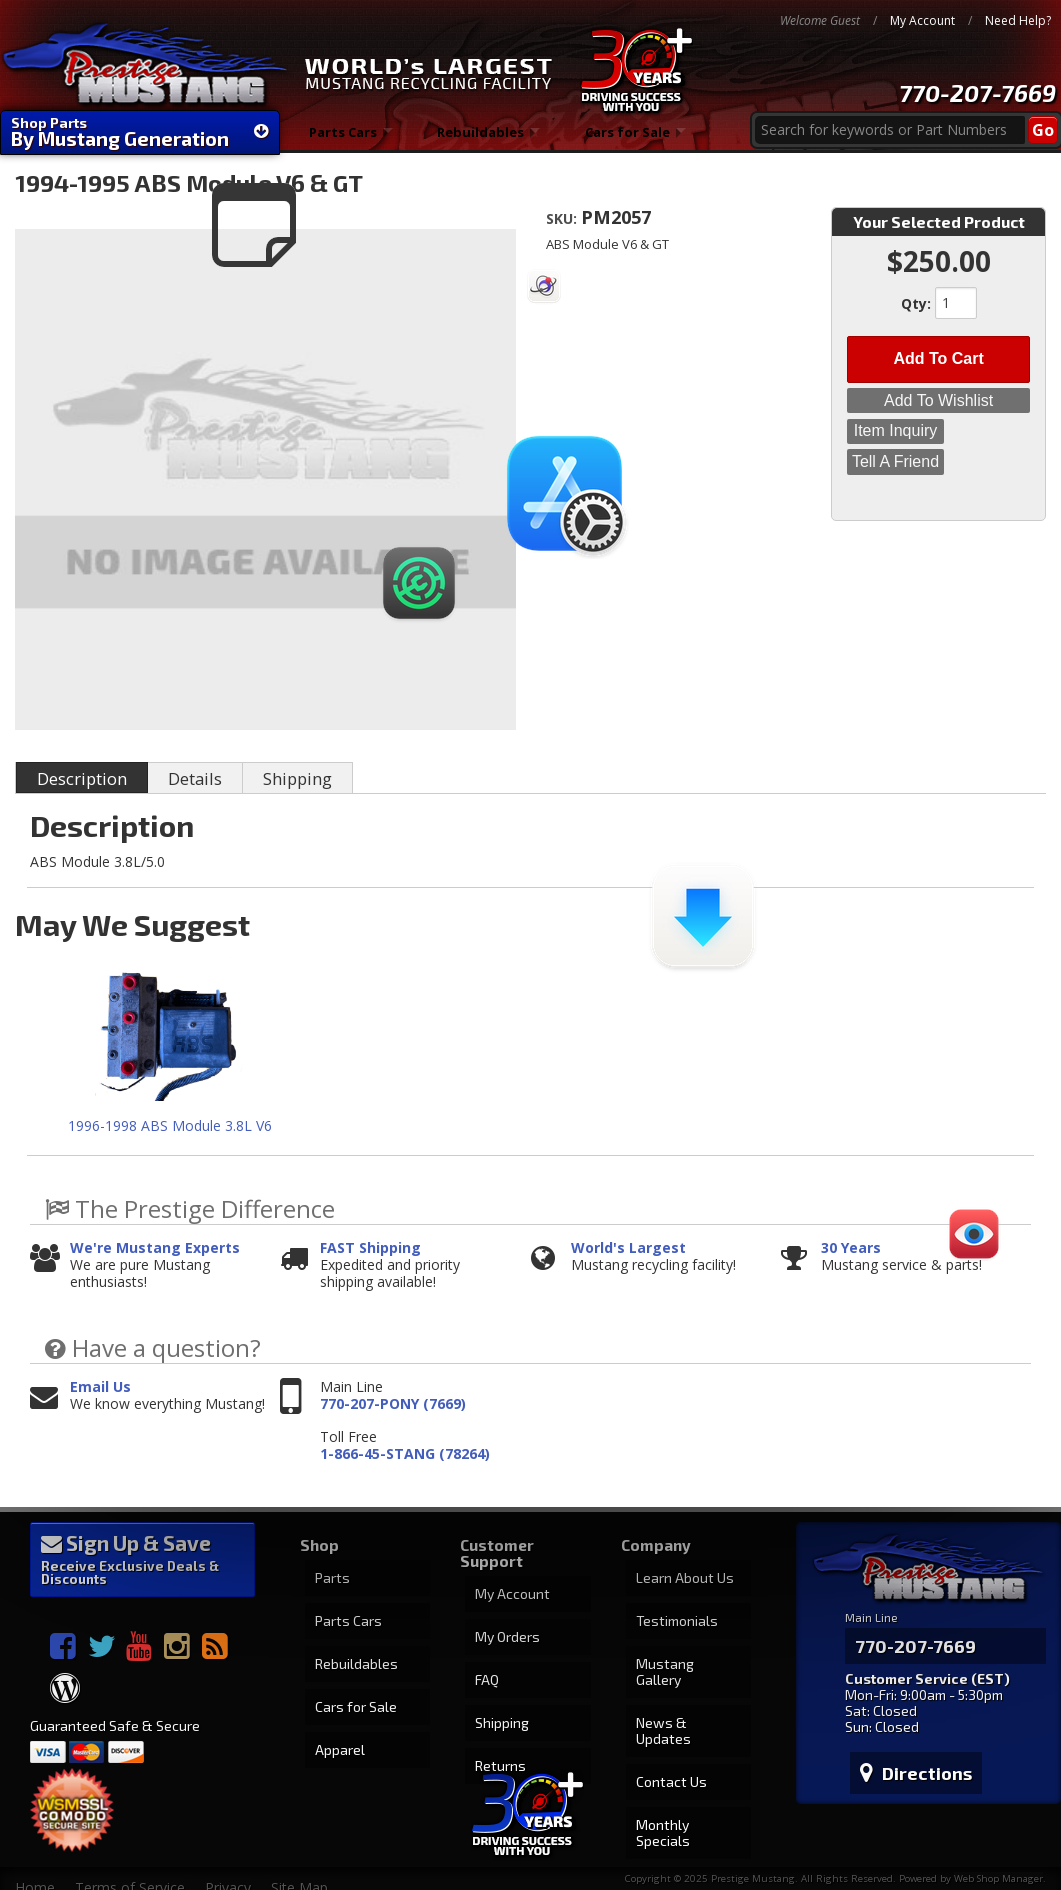 The width and height of the screenshot is (1061, 1890). Describe the element at coordinates (974, 1234) in the screenshot. I see `open aegisub subtitle editor` at that location.